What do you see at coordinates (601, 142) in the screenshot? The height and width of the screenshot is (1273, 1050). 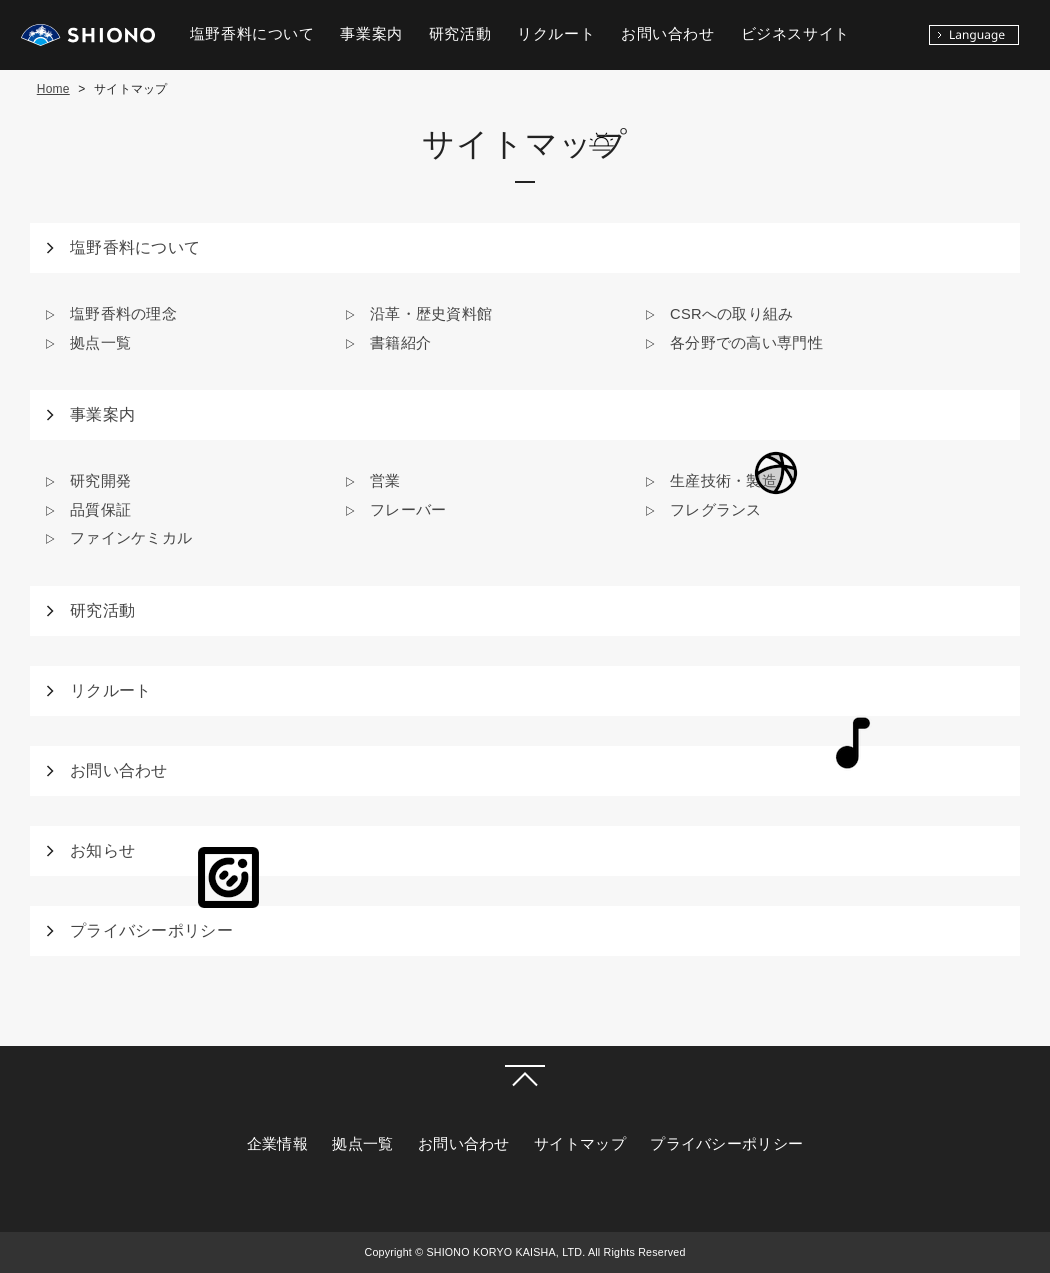 I see `toggle sunrise/sunset display mode` at bounding box center [601, 142].